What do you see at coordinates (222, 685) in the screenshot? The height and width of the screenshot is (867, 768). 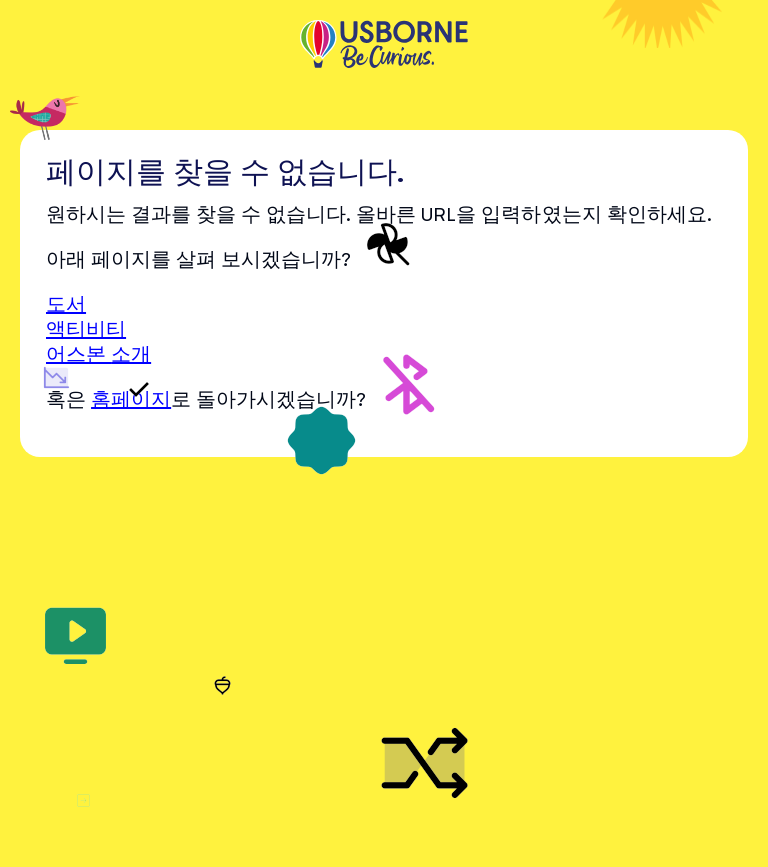 I see `nature or outdoors category indicator` at bounding box center [222, 685].